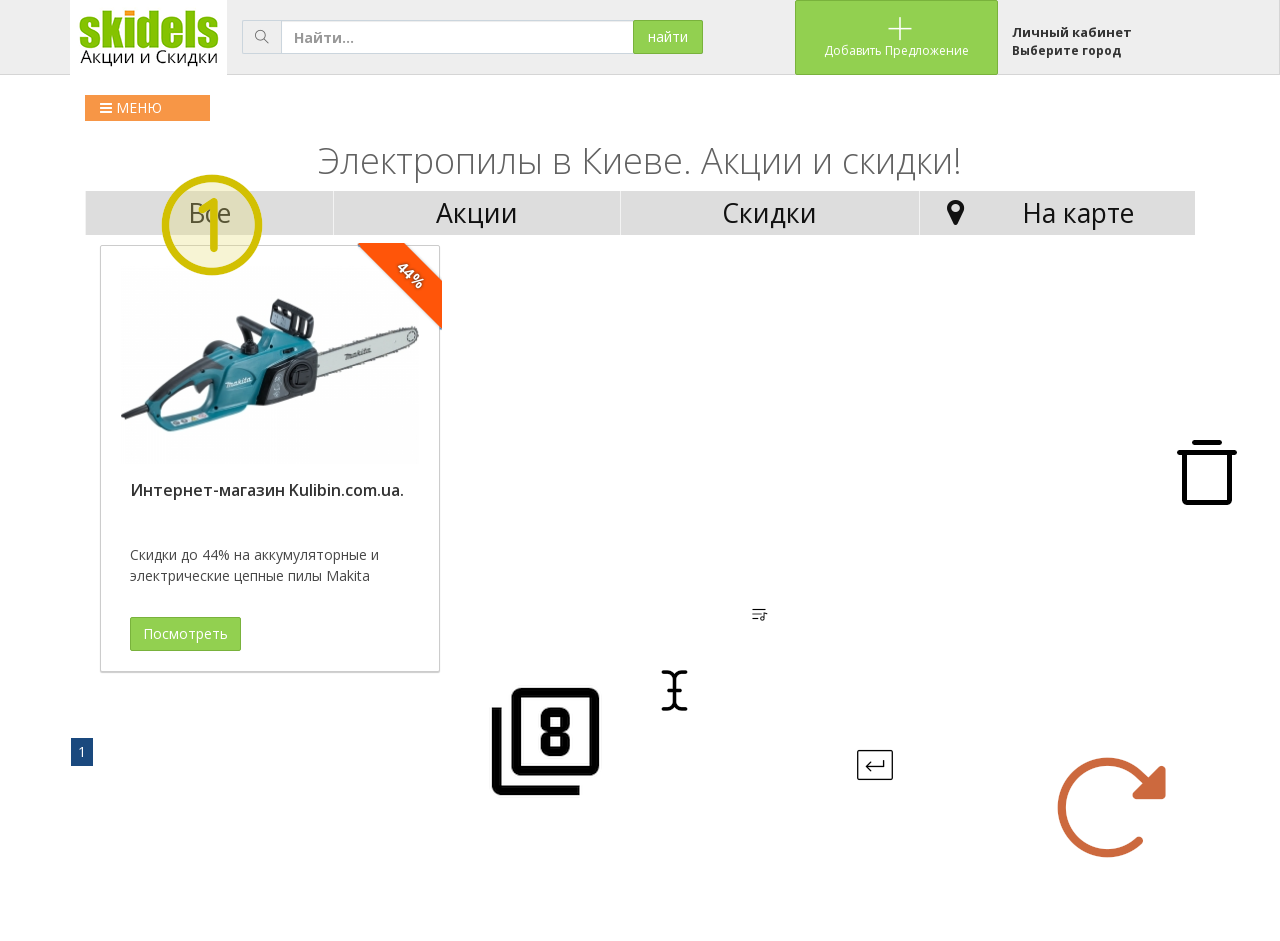  Describe the element at coordinates (759, 614) in the screenshot. I see `view your music playlist` at that location.